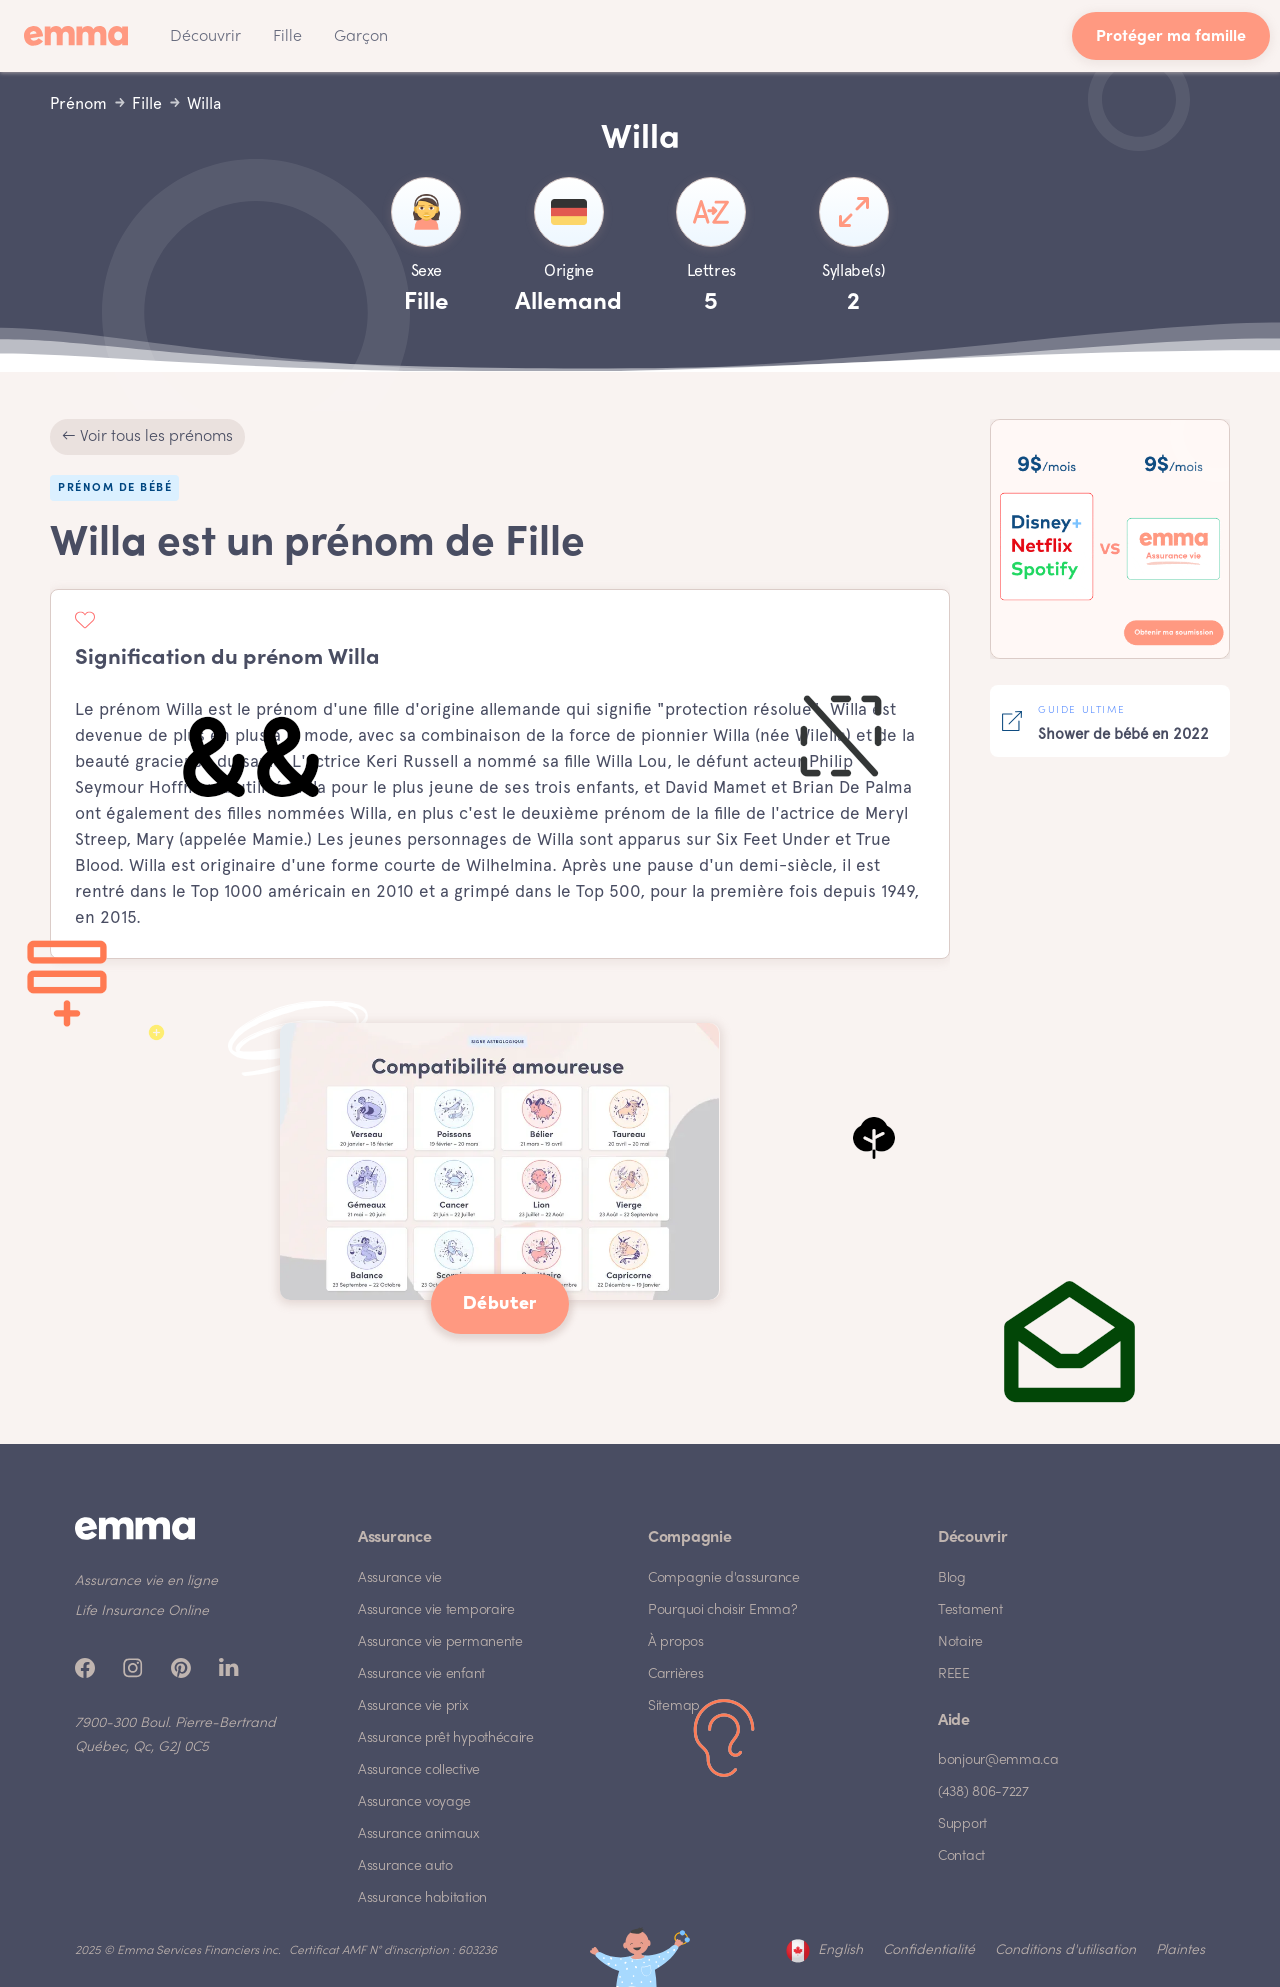  What do you see at coordinates (1069, 1346) in the screenshot?
I see `view opened mail or messages` at bounding box center [1069, 1346].